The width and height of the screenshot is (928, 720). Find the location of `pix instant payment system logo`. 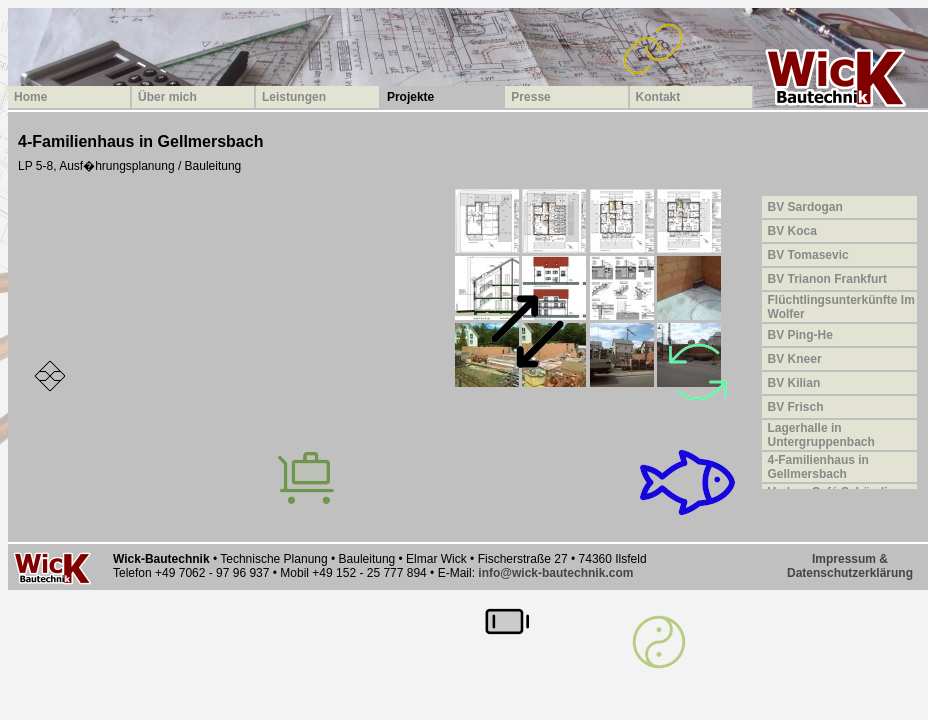

pix instant payment system logo is located at coordinates (50, 376).